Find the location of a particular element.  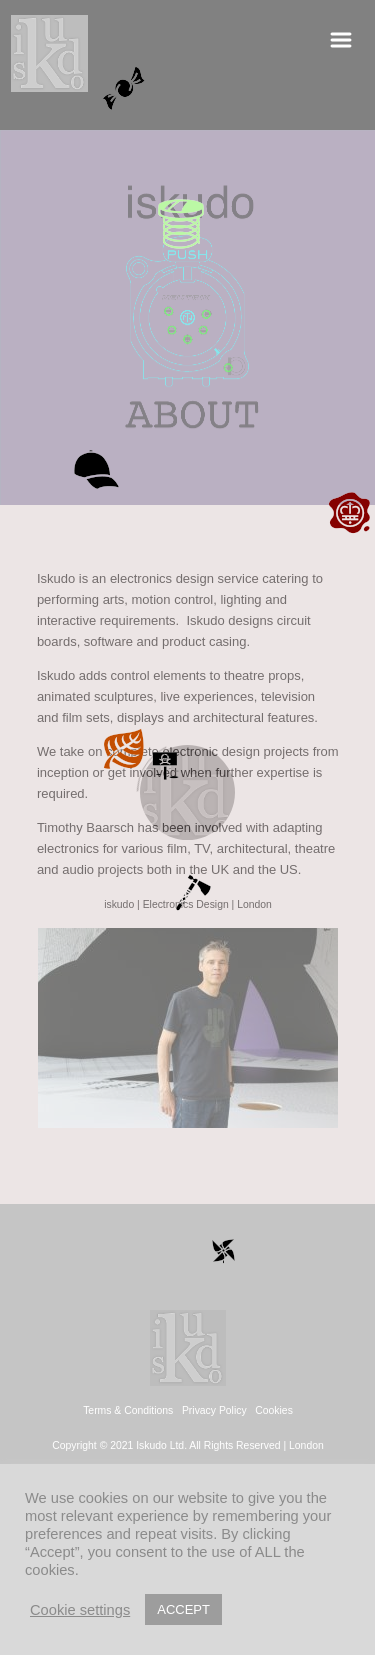

represents a plant or nature category is located at coordinates (123, 748).